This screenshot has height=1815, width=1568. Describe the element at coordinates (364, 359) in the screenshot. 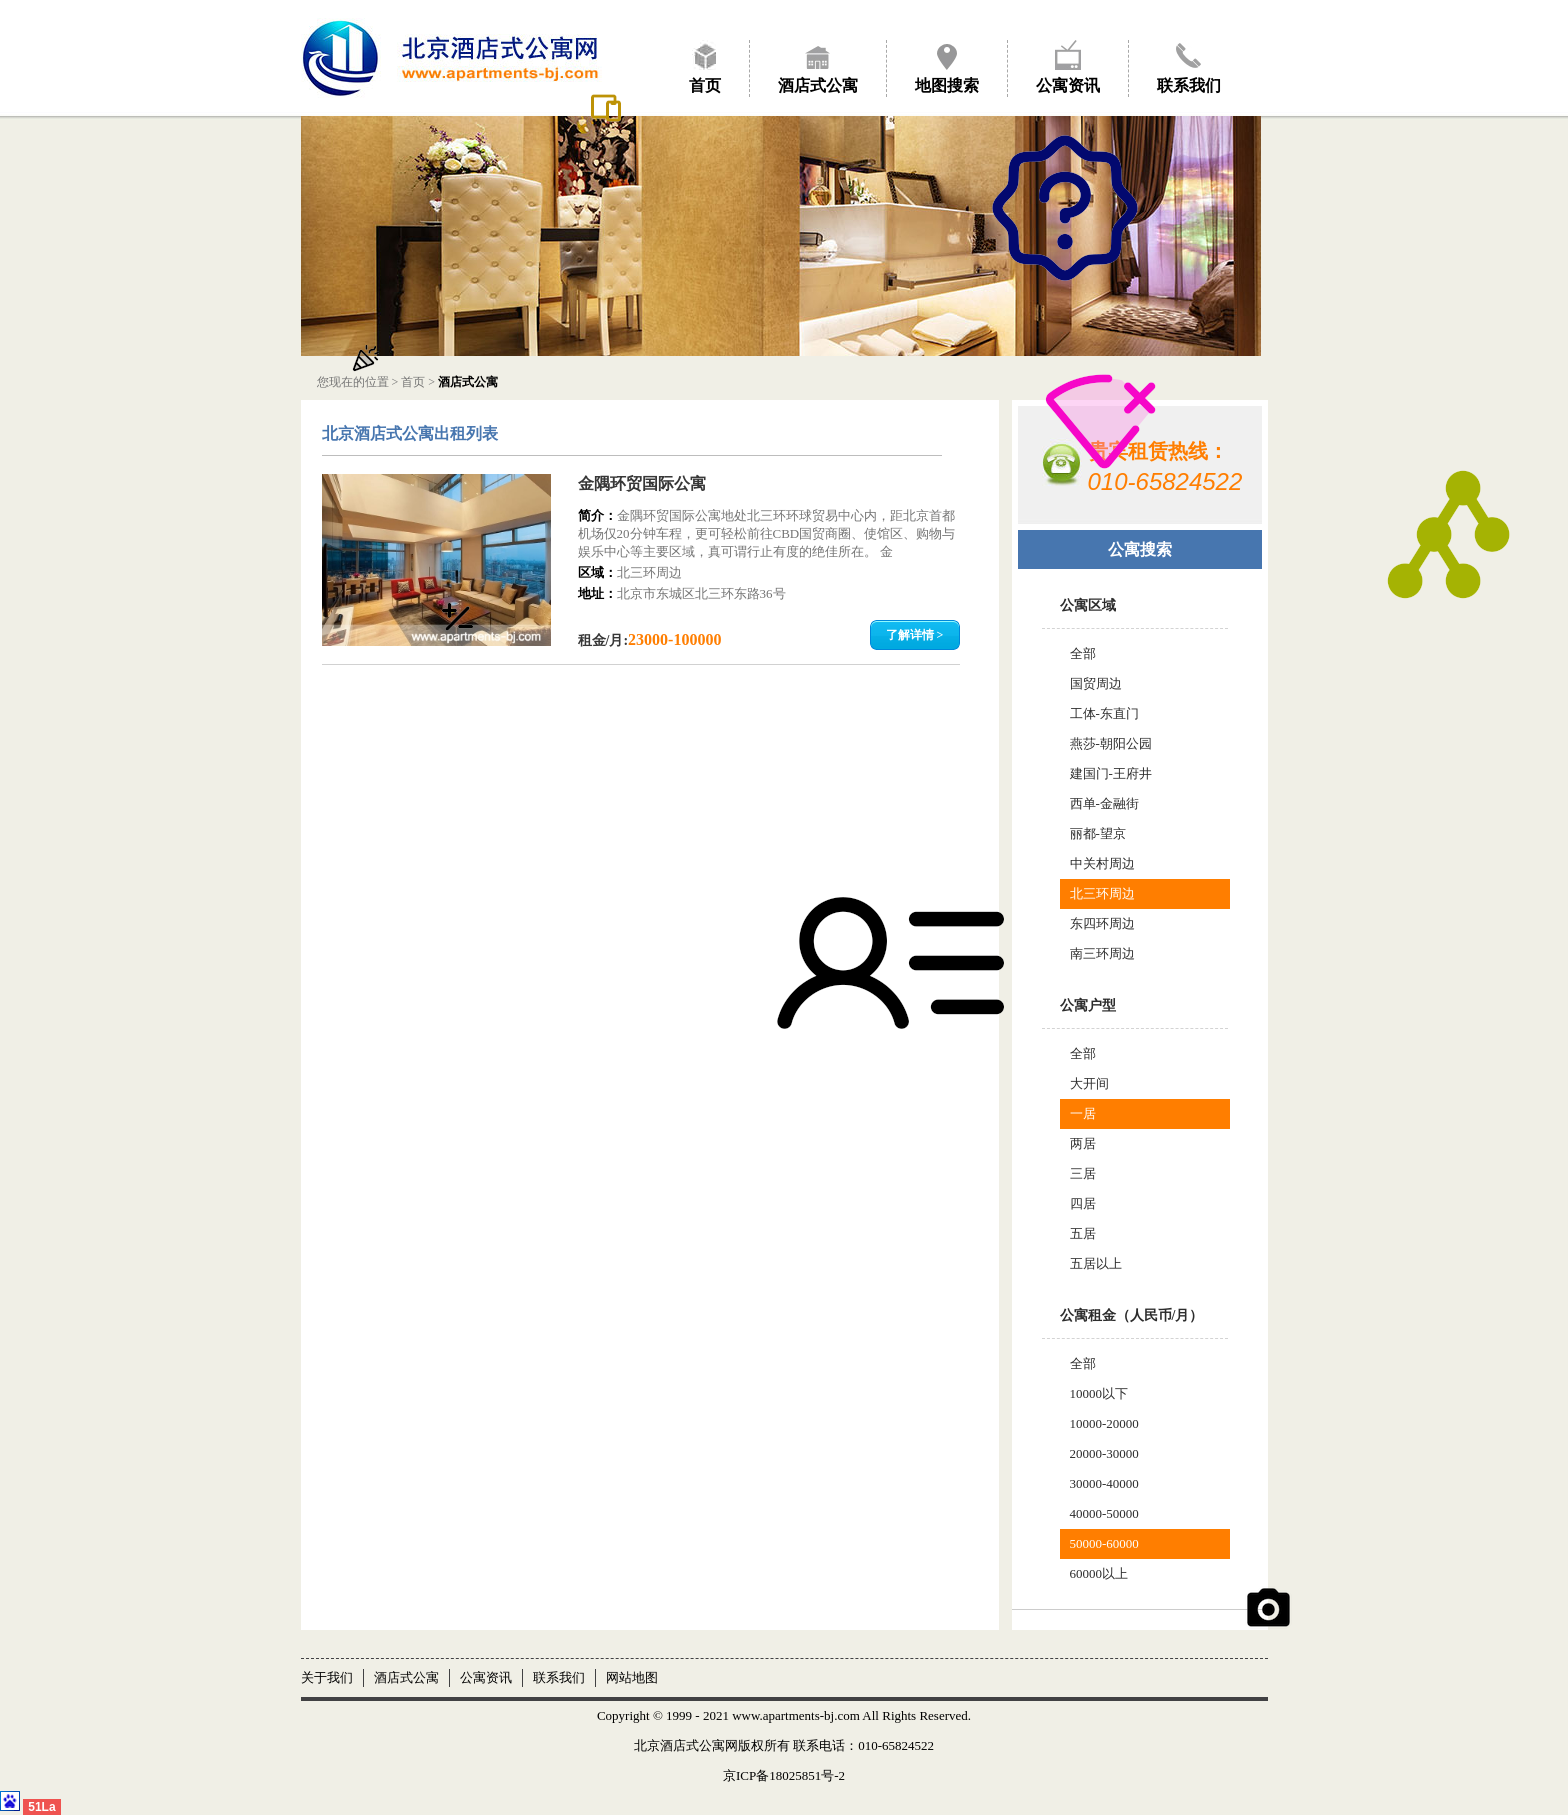

I see `indicates a celebration or achievement` at that location.